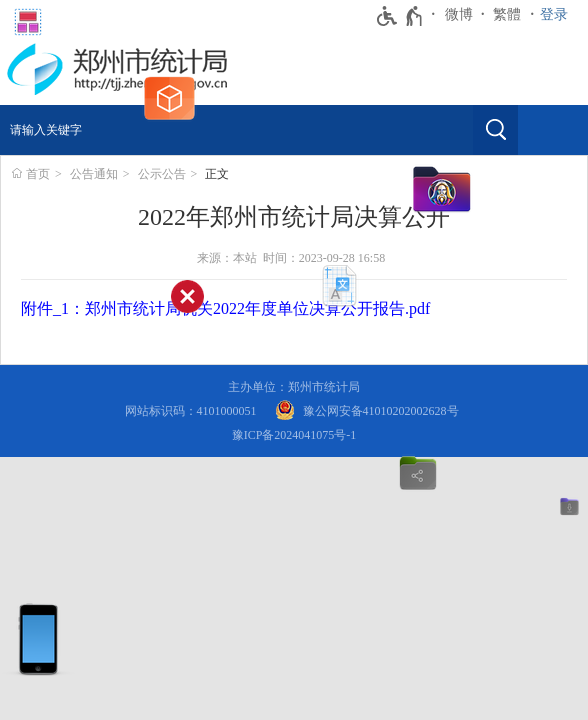 Image resolution: width=588 pixels, height=720 pixels. Describe the element at coordinates (339, 285) in the screenshot. I see `a gettext translation template file (.pot)` at that location.